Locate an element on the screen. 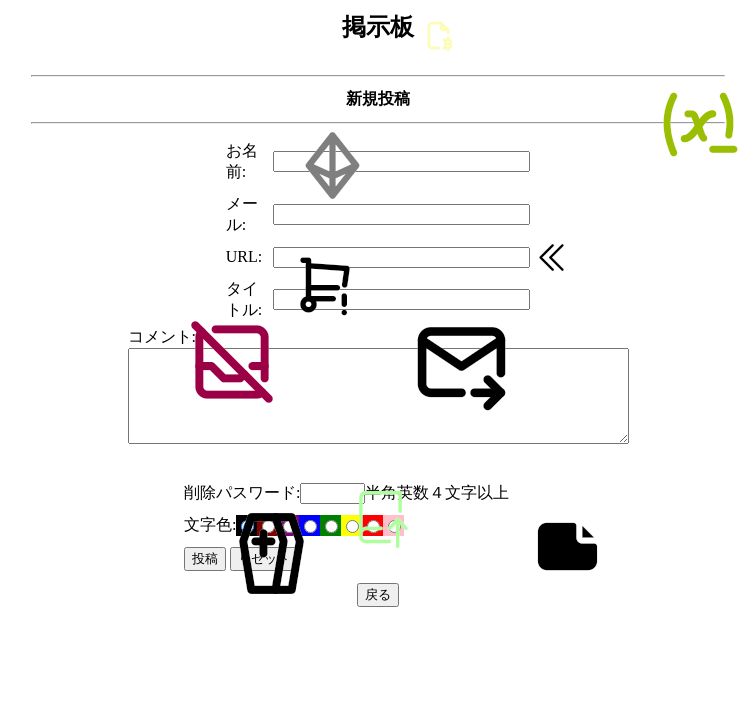 The image size is (756, 720). forward this email to another recipient is located at coordinates (461, 366).